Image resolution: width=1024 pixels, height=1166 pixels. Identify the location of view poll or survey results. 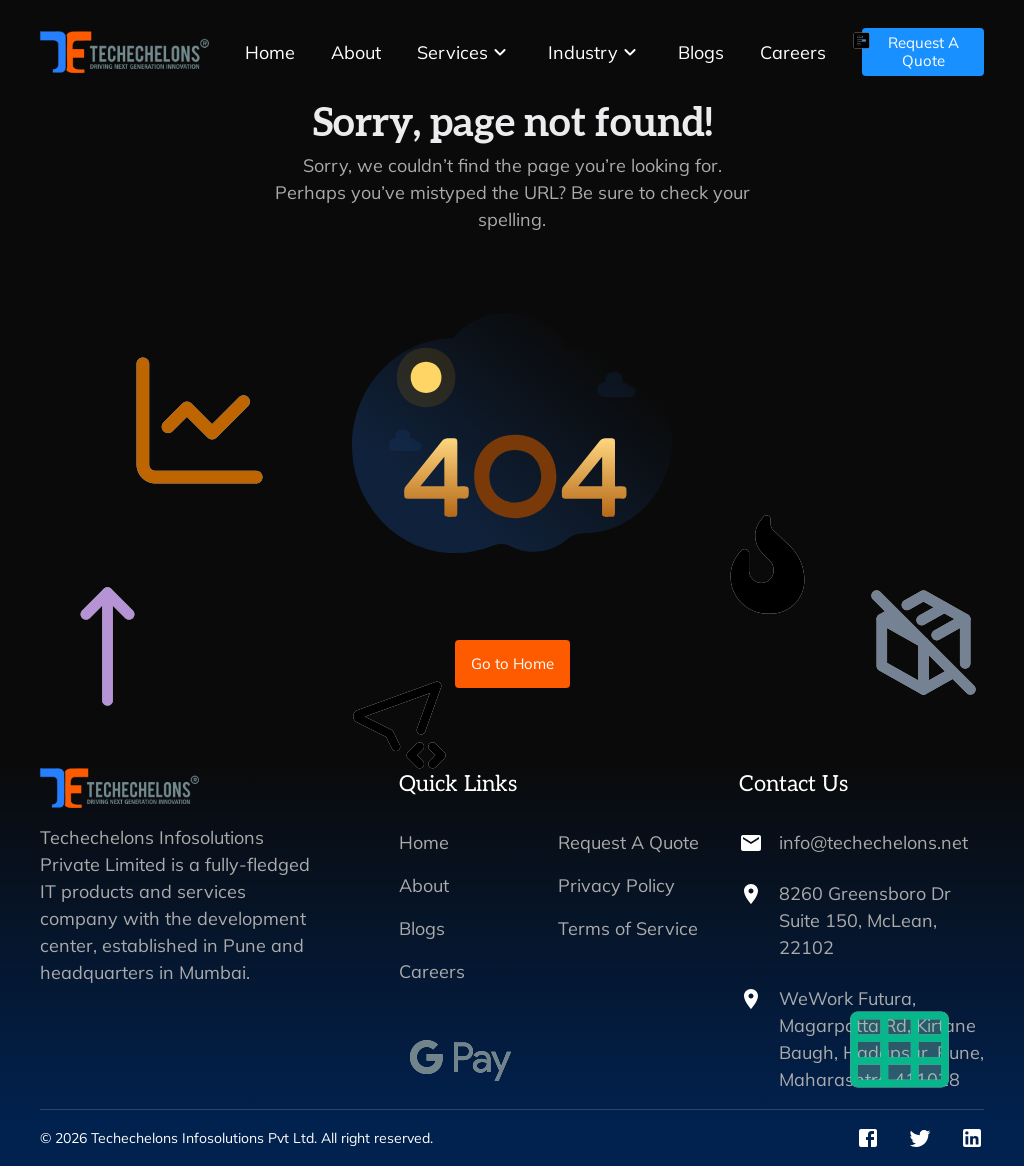
(861, 40).